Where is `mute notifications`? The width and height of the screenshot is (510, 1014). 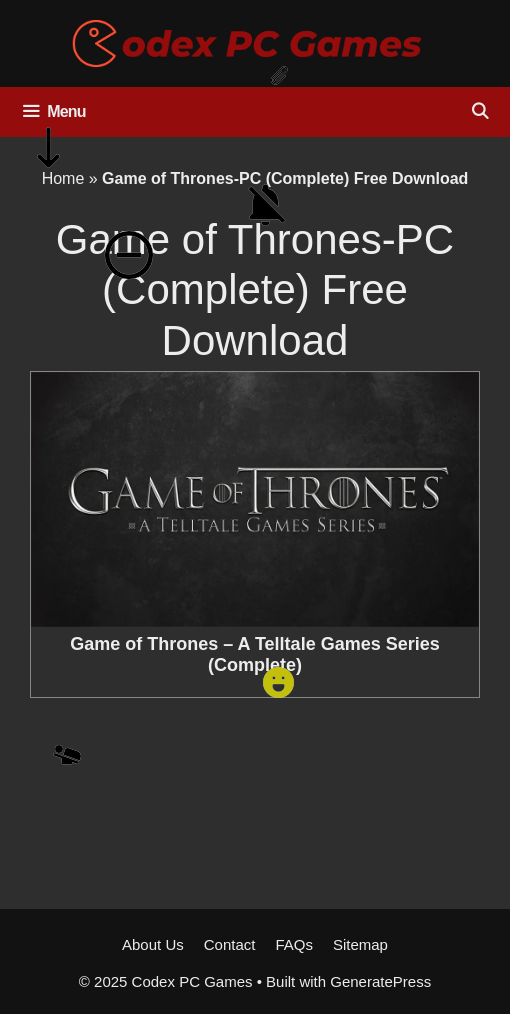 mute notifications is located at coordinates (265, 204).